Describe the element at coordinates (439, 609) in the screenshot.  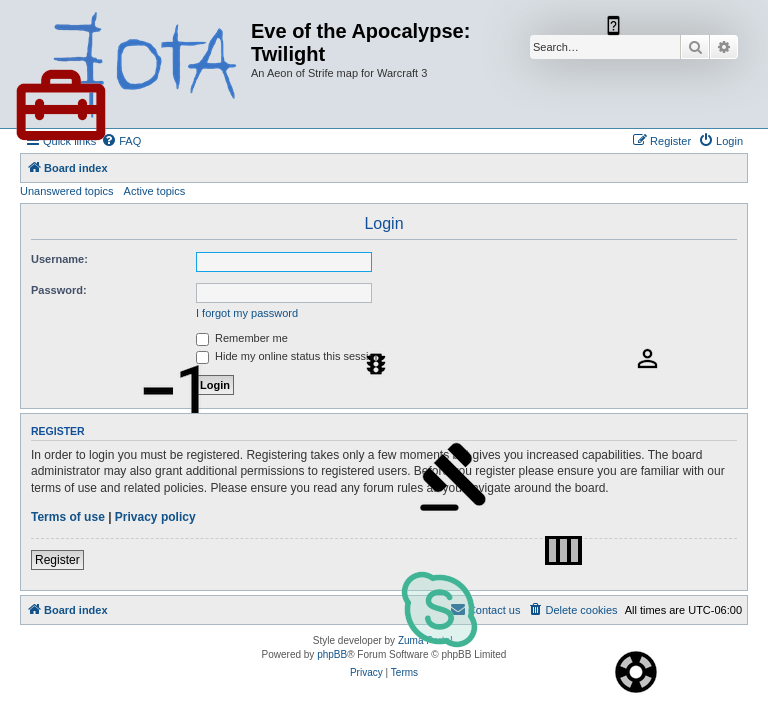
I see `open Skype app` at that location.